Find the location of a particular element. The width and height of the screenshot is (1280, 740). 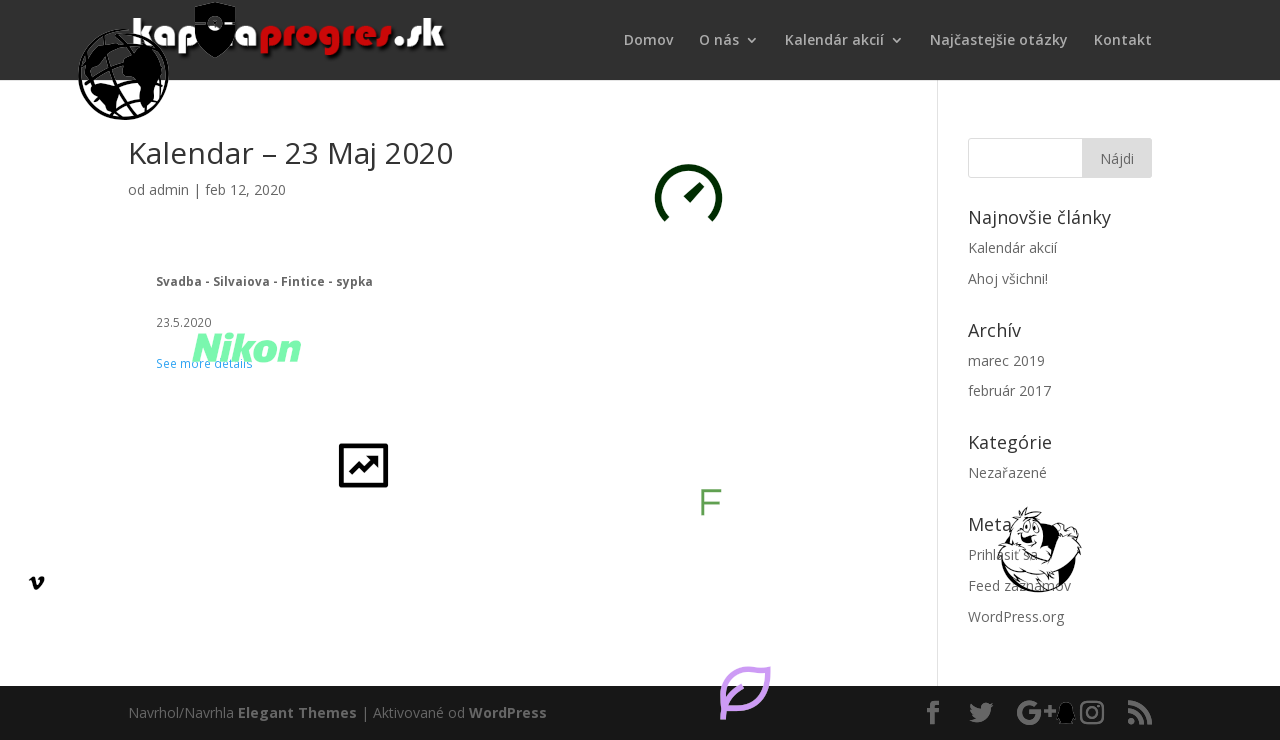

Esri geographic information system (GIS) branding is located at coordinates (123, 74).